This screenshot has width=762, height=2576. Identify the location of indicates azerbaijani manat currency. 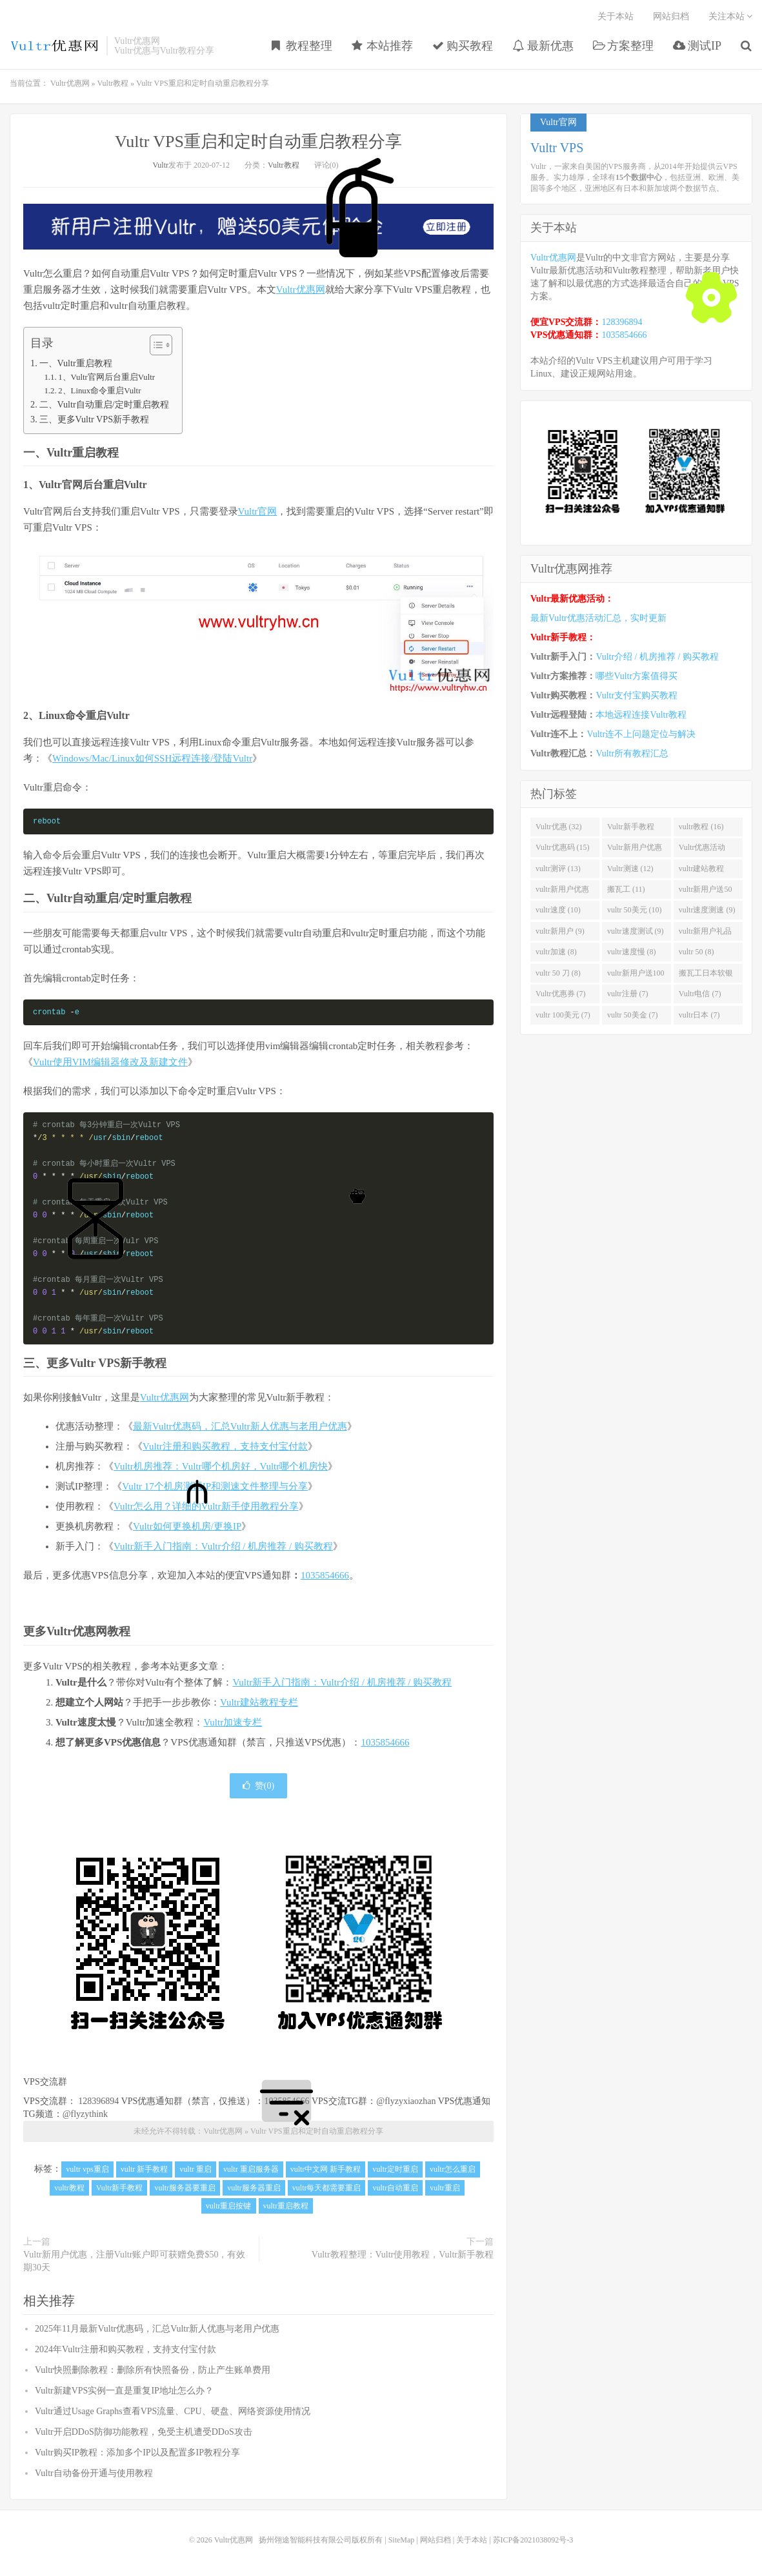
(197, 1491).